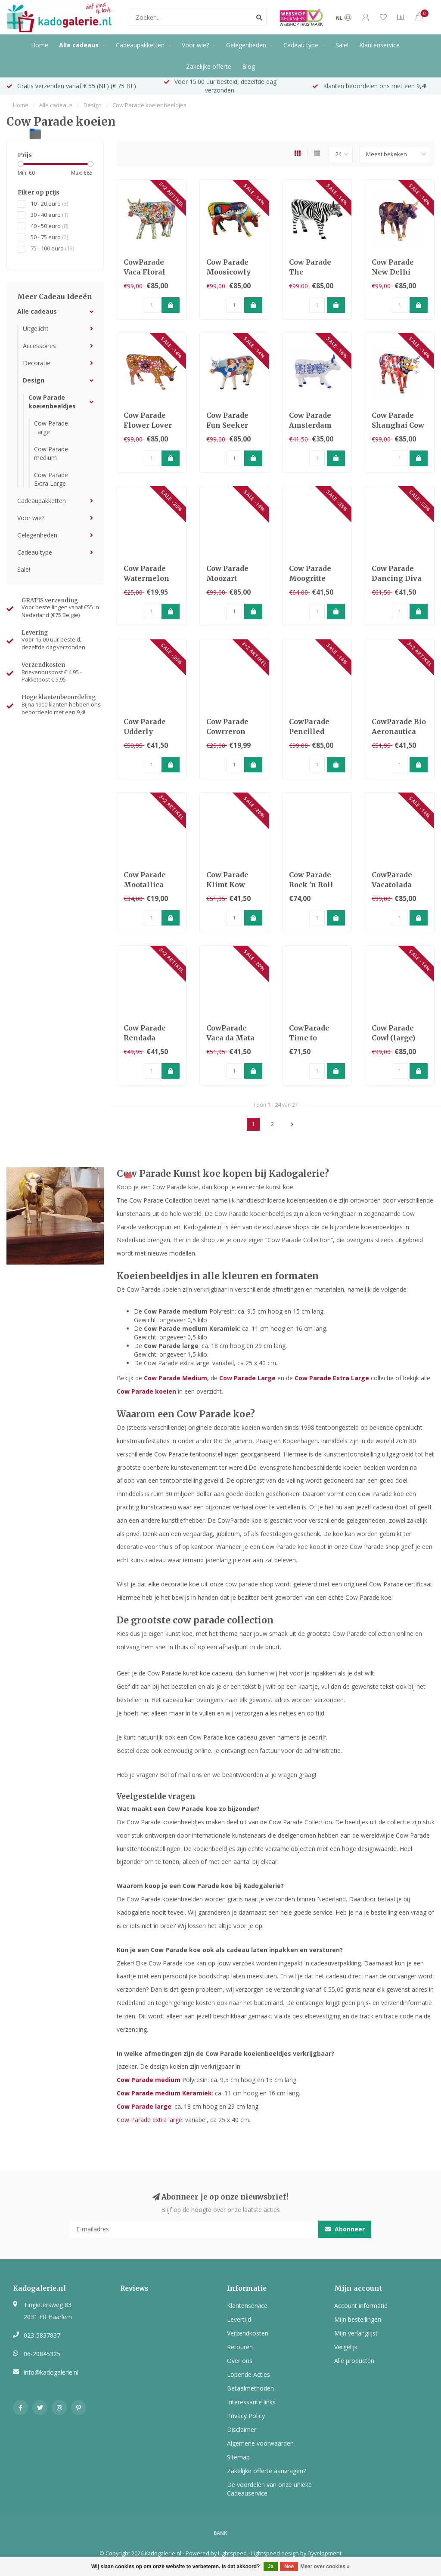 Image resolution: width=441 pixels, height=2576 pixels. Describe the element at coordinates (35, 134) in the screenshot. I see `open a folder or directory` at that location.